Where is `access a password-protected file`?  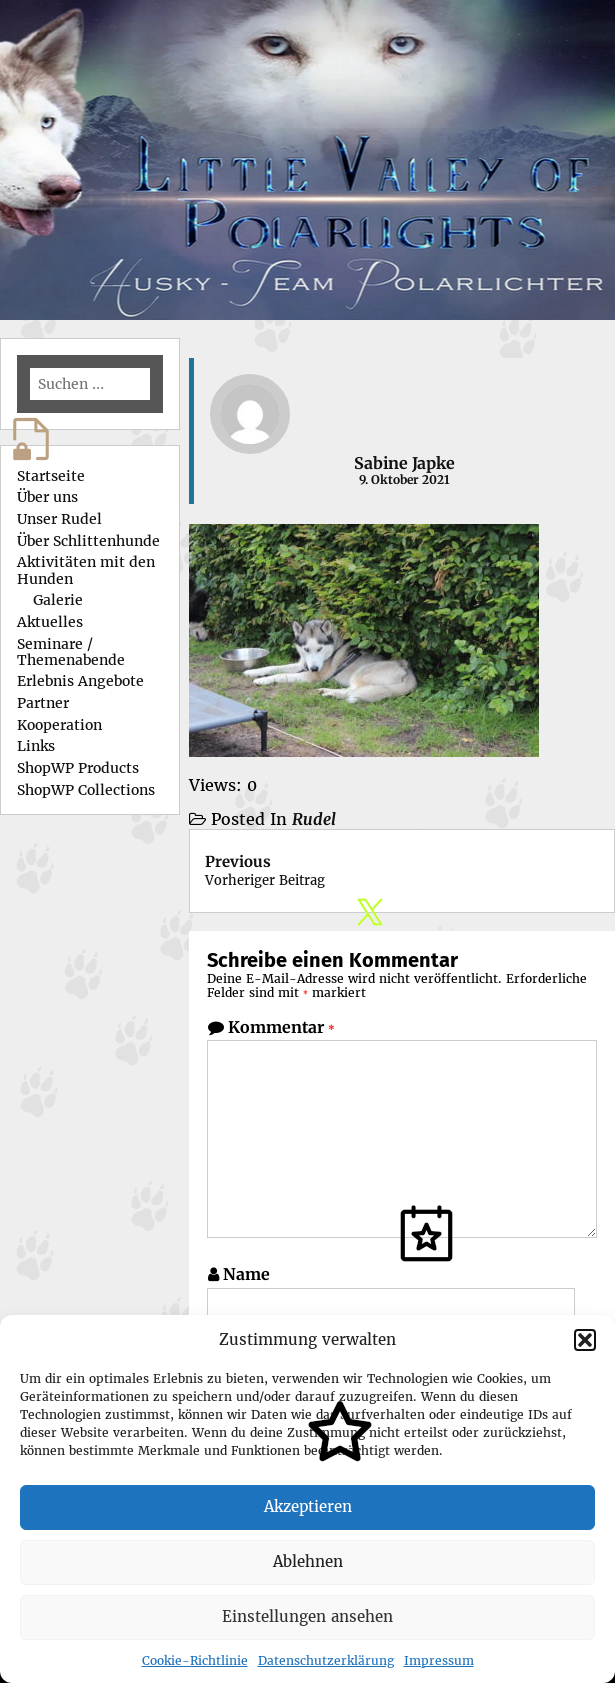
access a password-protected file is located at coordinates (31, 439).